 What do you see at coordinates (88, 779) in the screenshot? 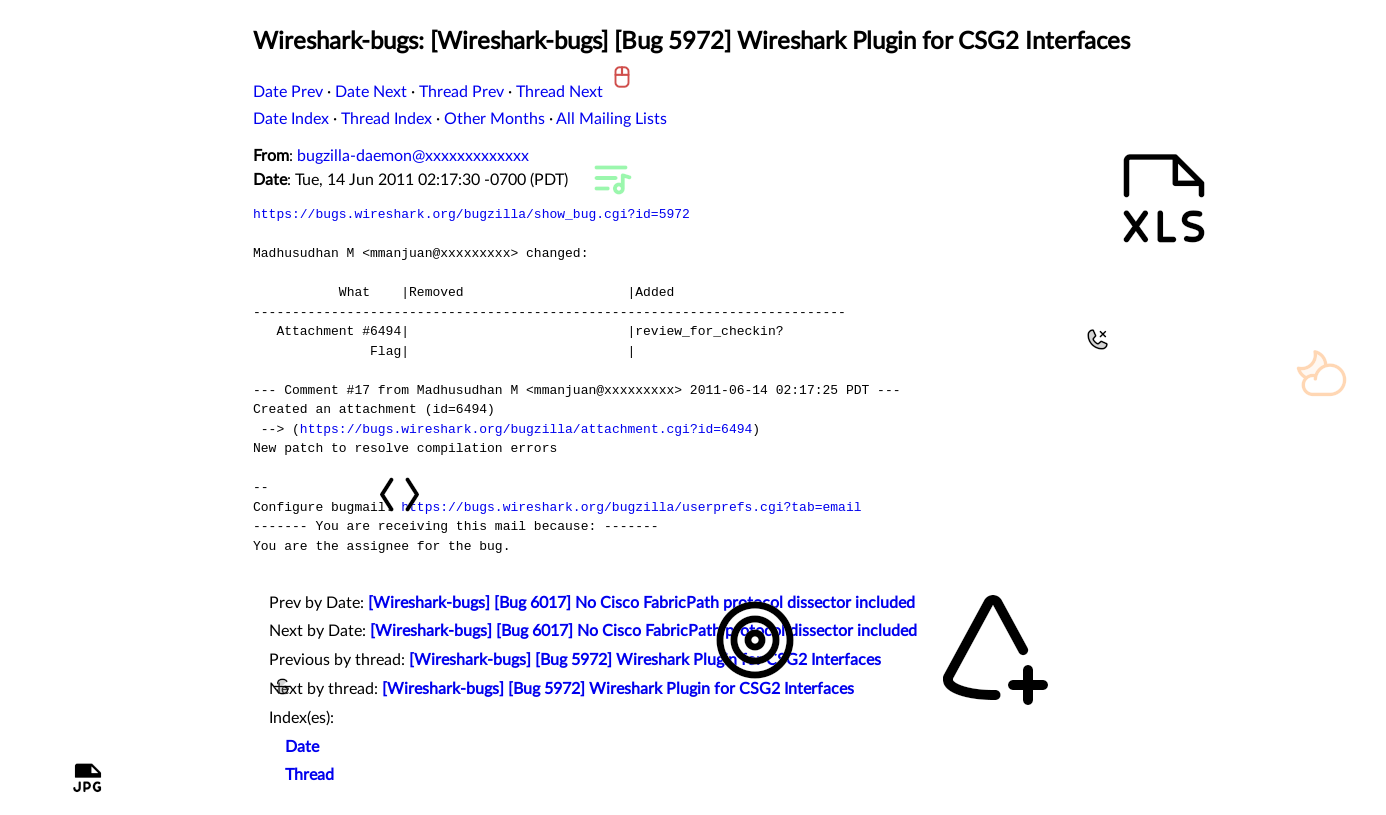
I see `view or open a JPG image file` at bounding box center [88, 779].